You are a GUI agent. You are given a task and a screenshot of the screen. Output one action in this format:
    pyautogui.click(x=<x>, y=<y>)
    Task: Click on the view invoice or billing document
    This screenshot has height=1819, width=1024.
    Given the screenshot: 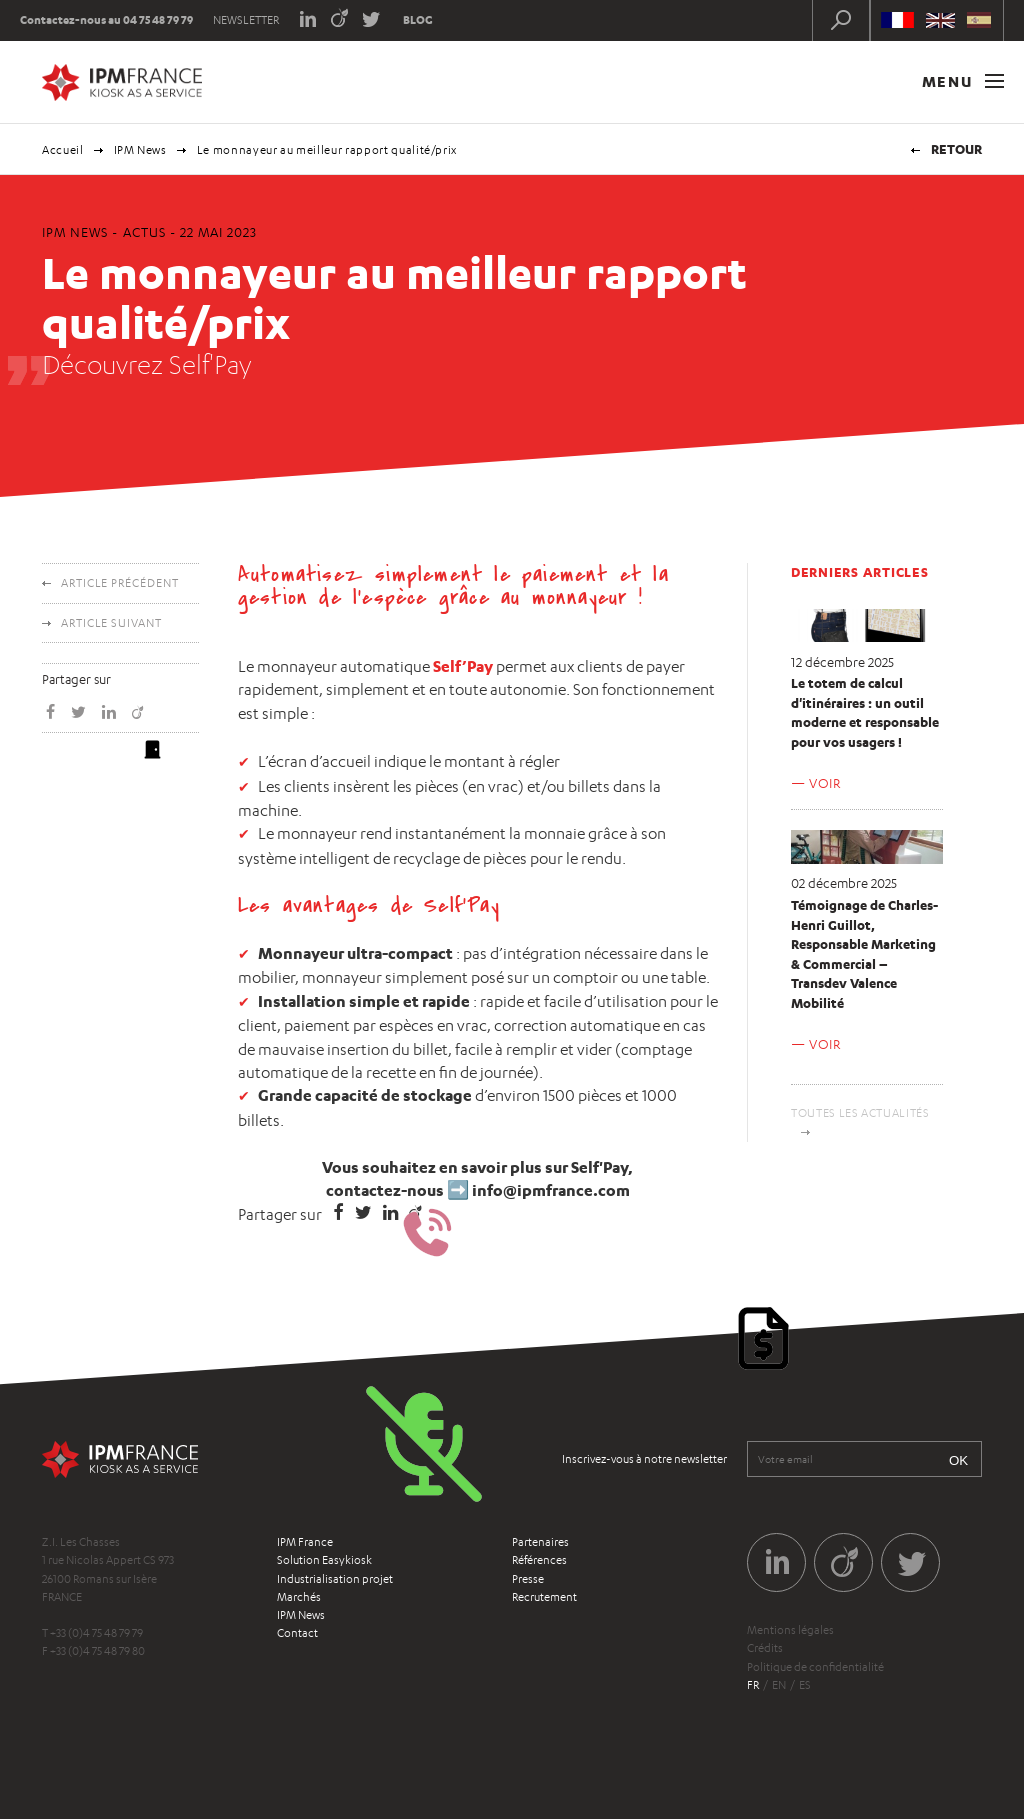 What is the action you would take?
    pyautogui.click(x=763, y=1338)
    